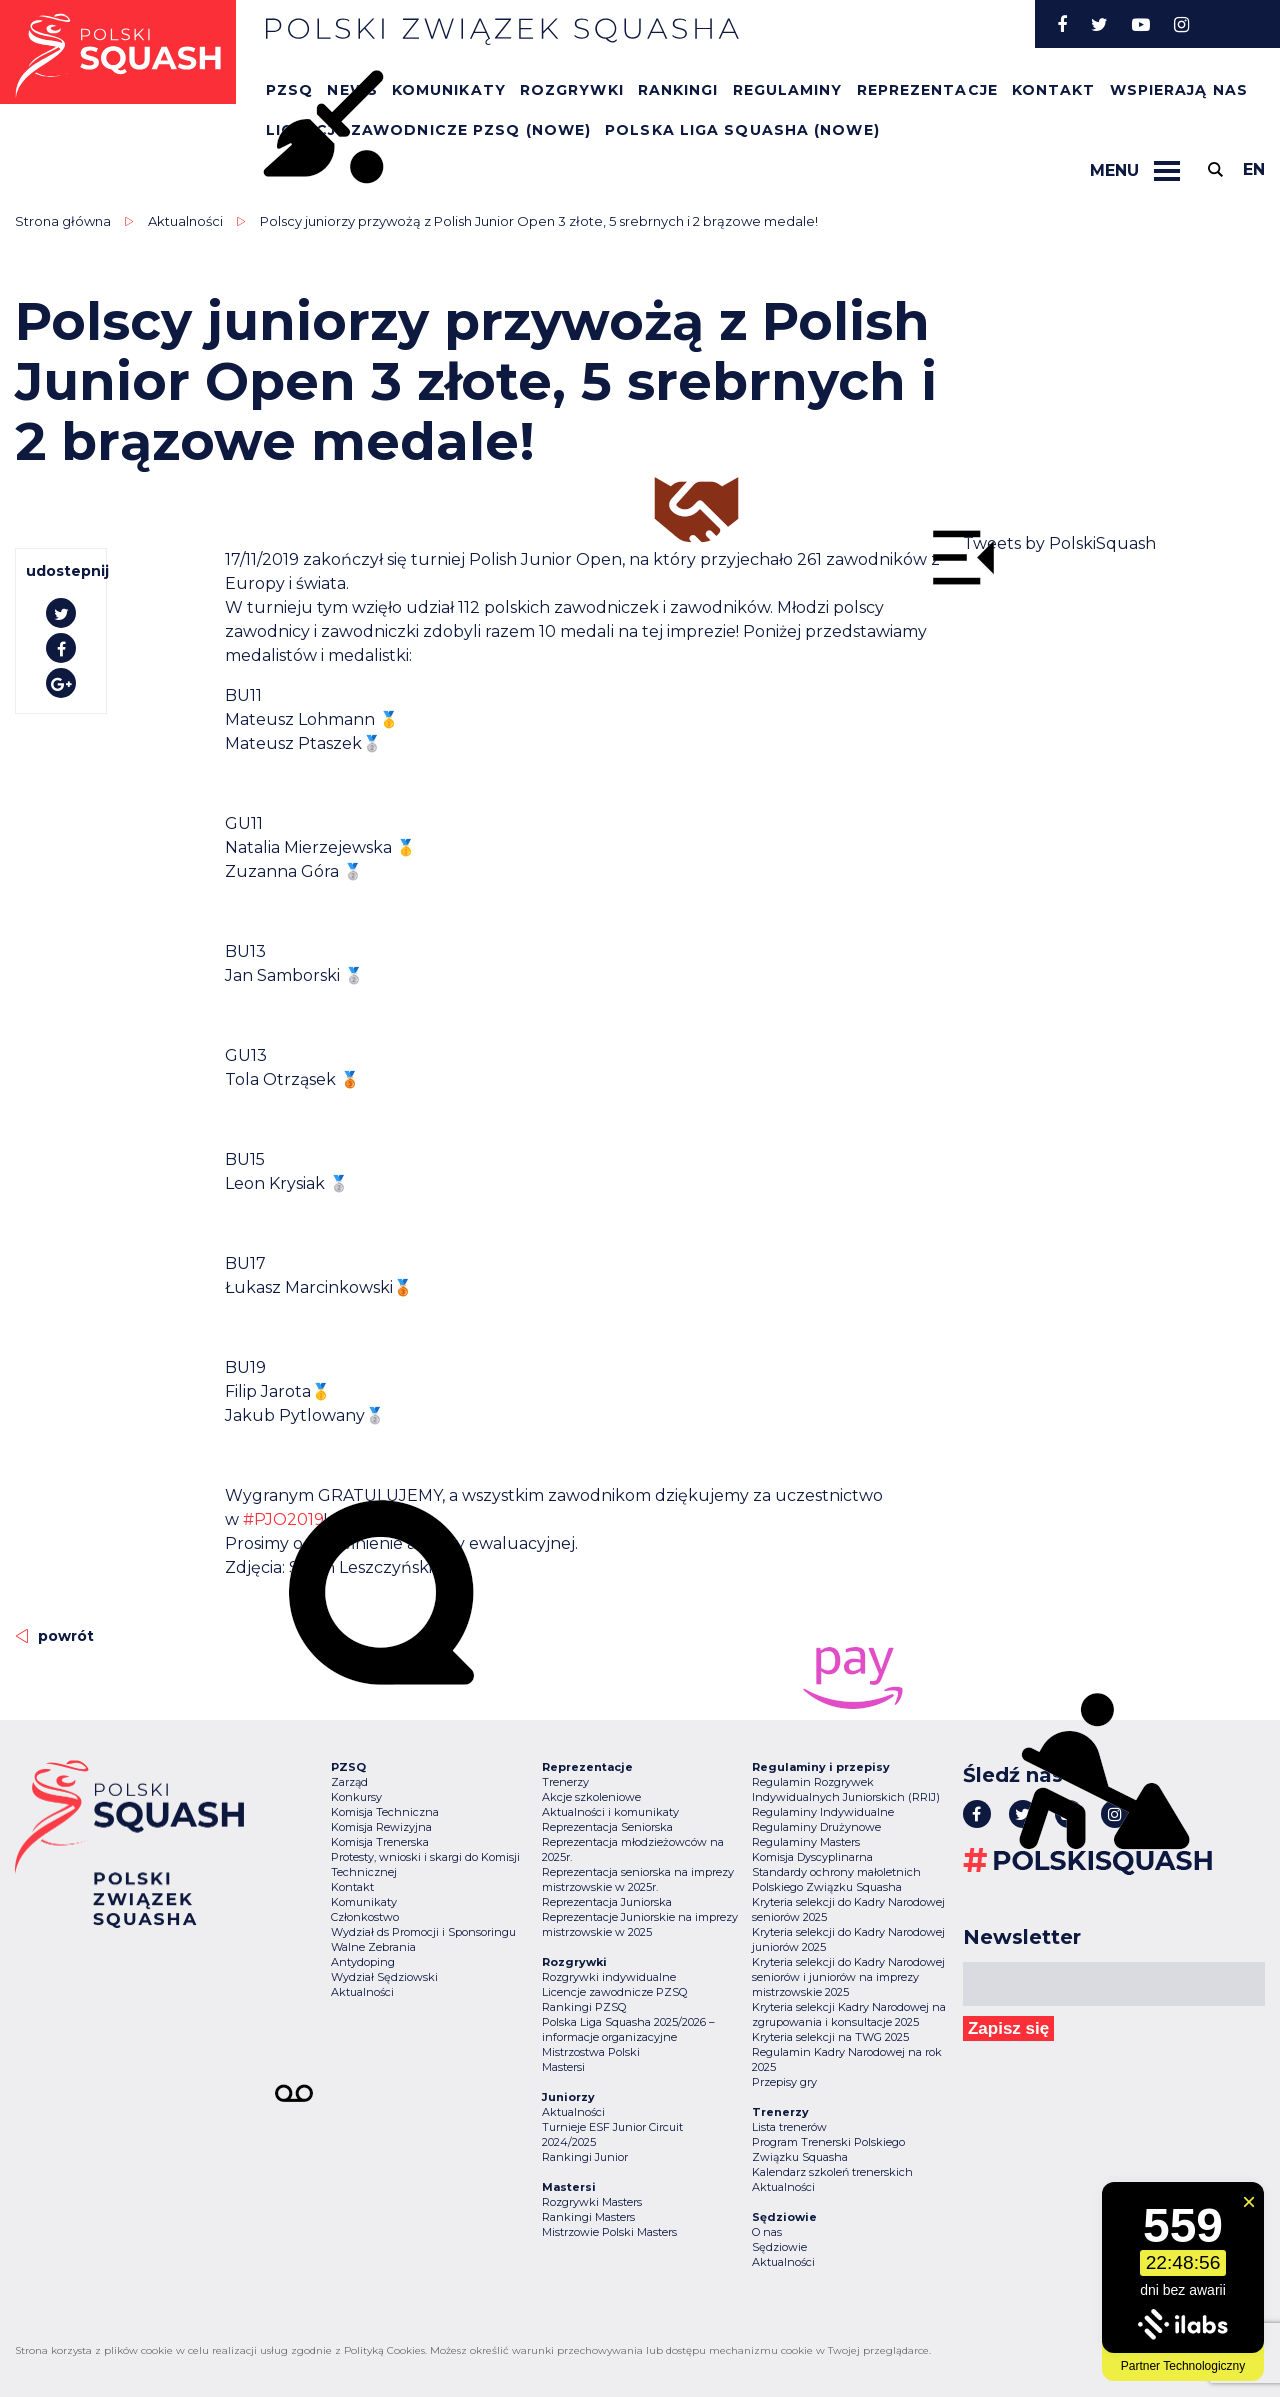 The width and height of the screenshot is (1280, 2397). I want to click on collapse sidebar or navigation panel, so click(963, 557).